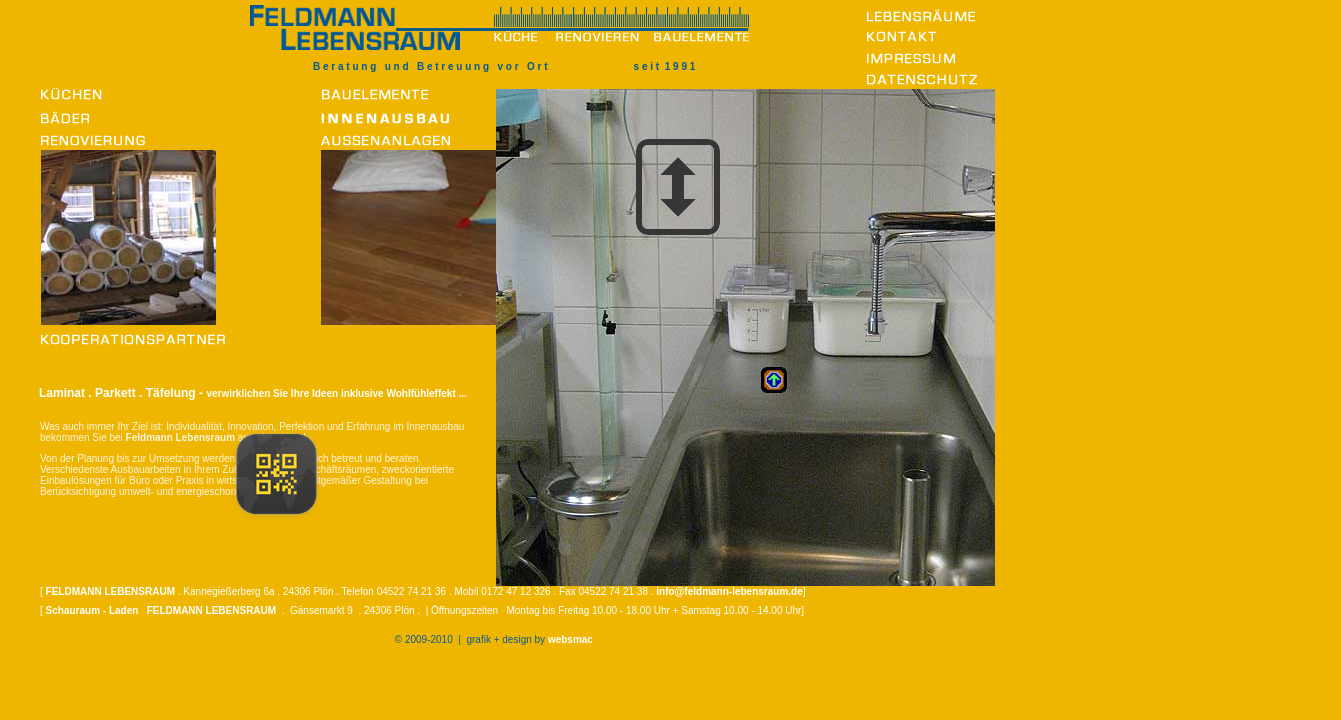 The image size is (1341, 720). What do you see at coordinates (276, 475) in the screenshot?
I see `configure web browser identification settings` at bounding box center [276, 475].